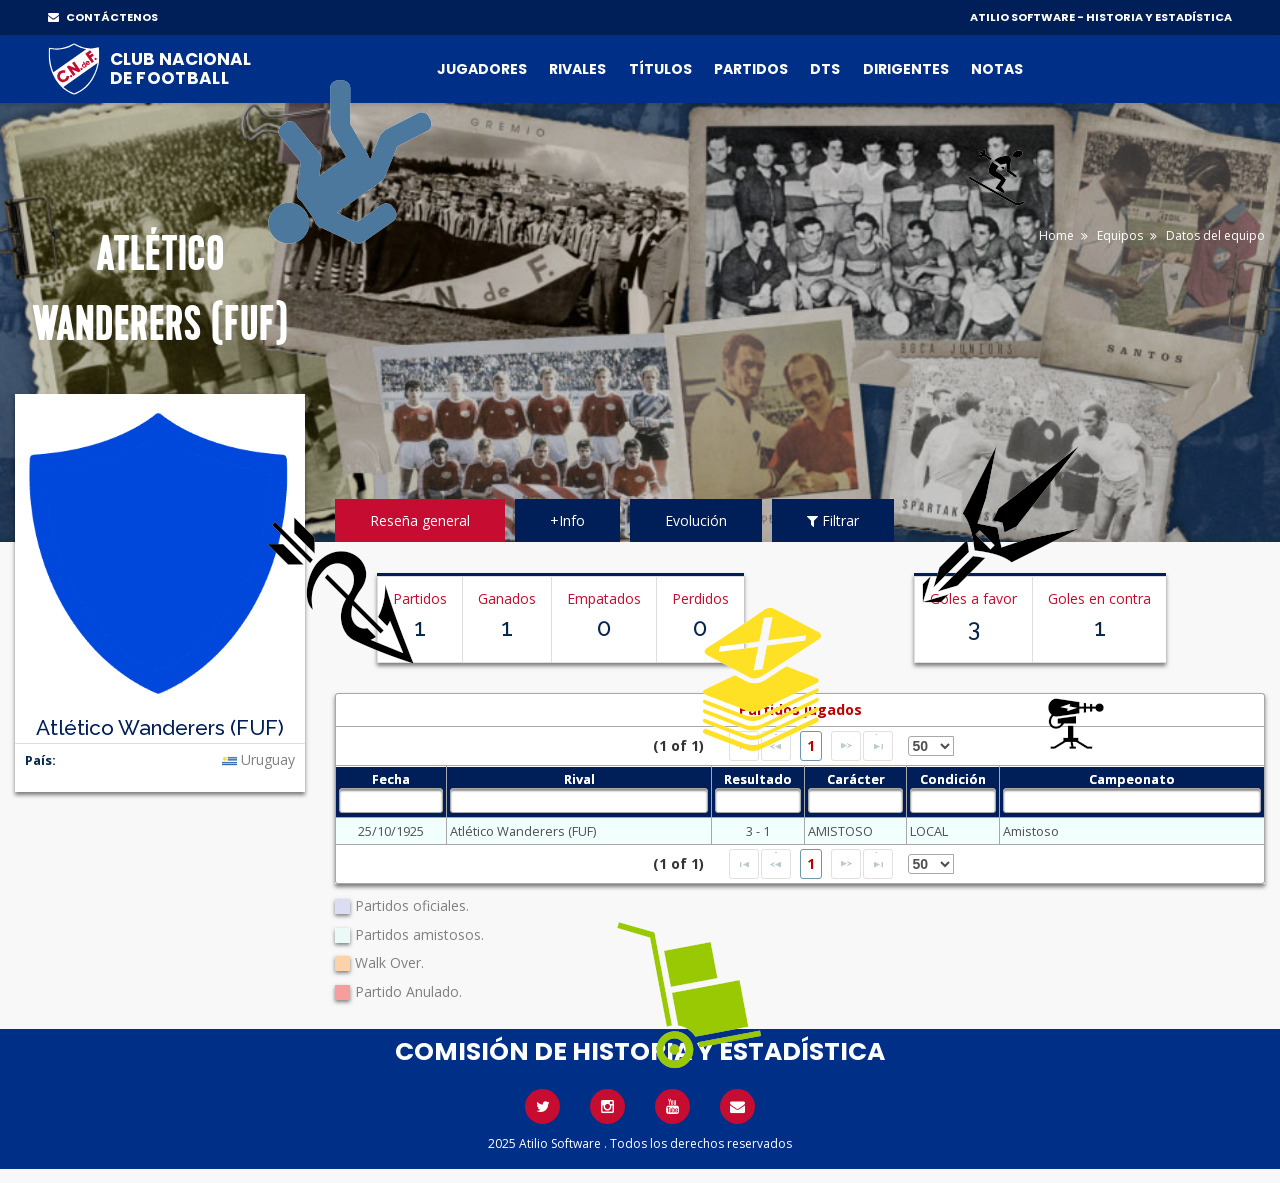  I want to click on indicates a fall hazard or danger zone, so click(350, 162).